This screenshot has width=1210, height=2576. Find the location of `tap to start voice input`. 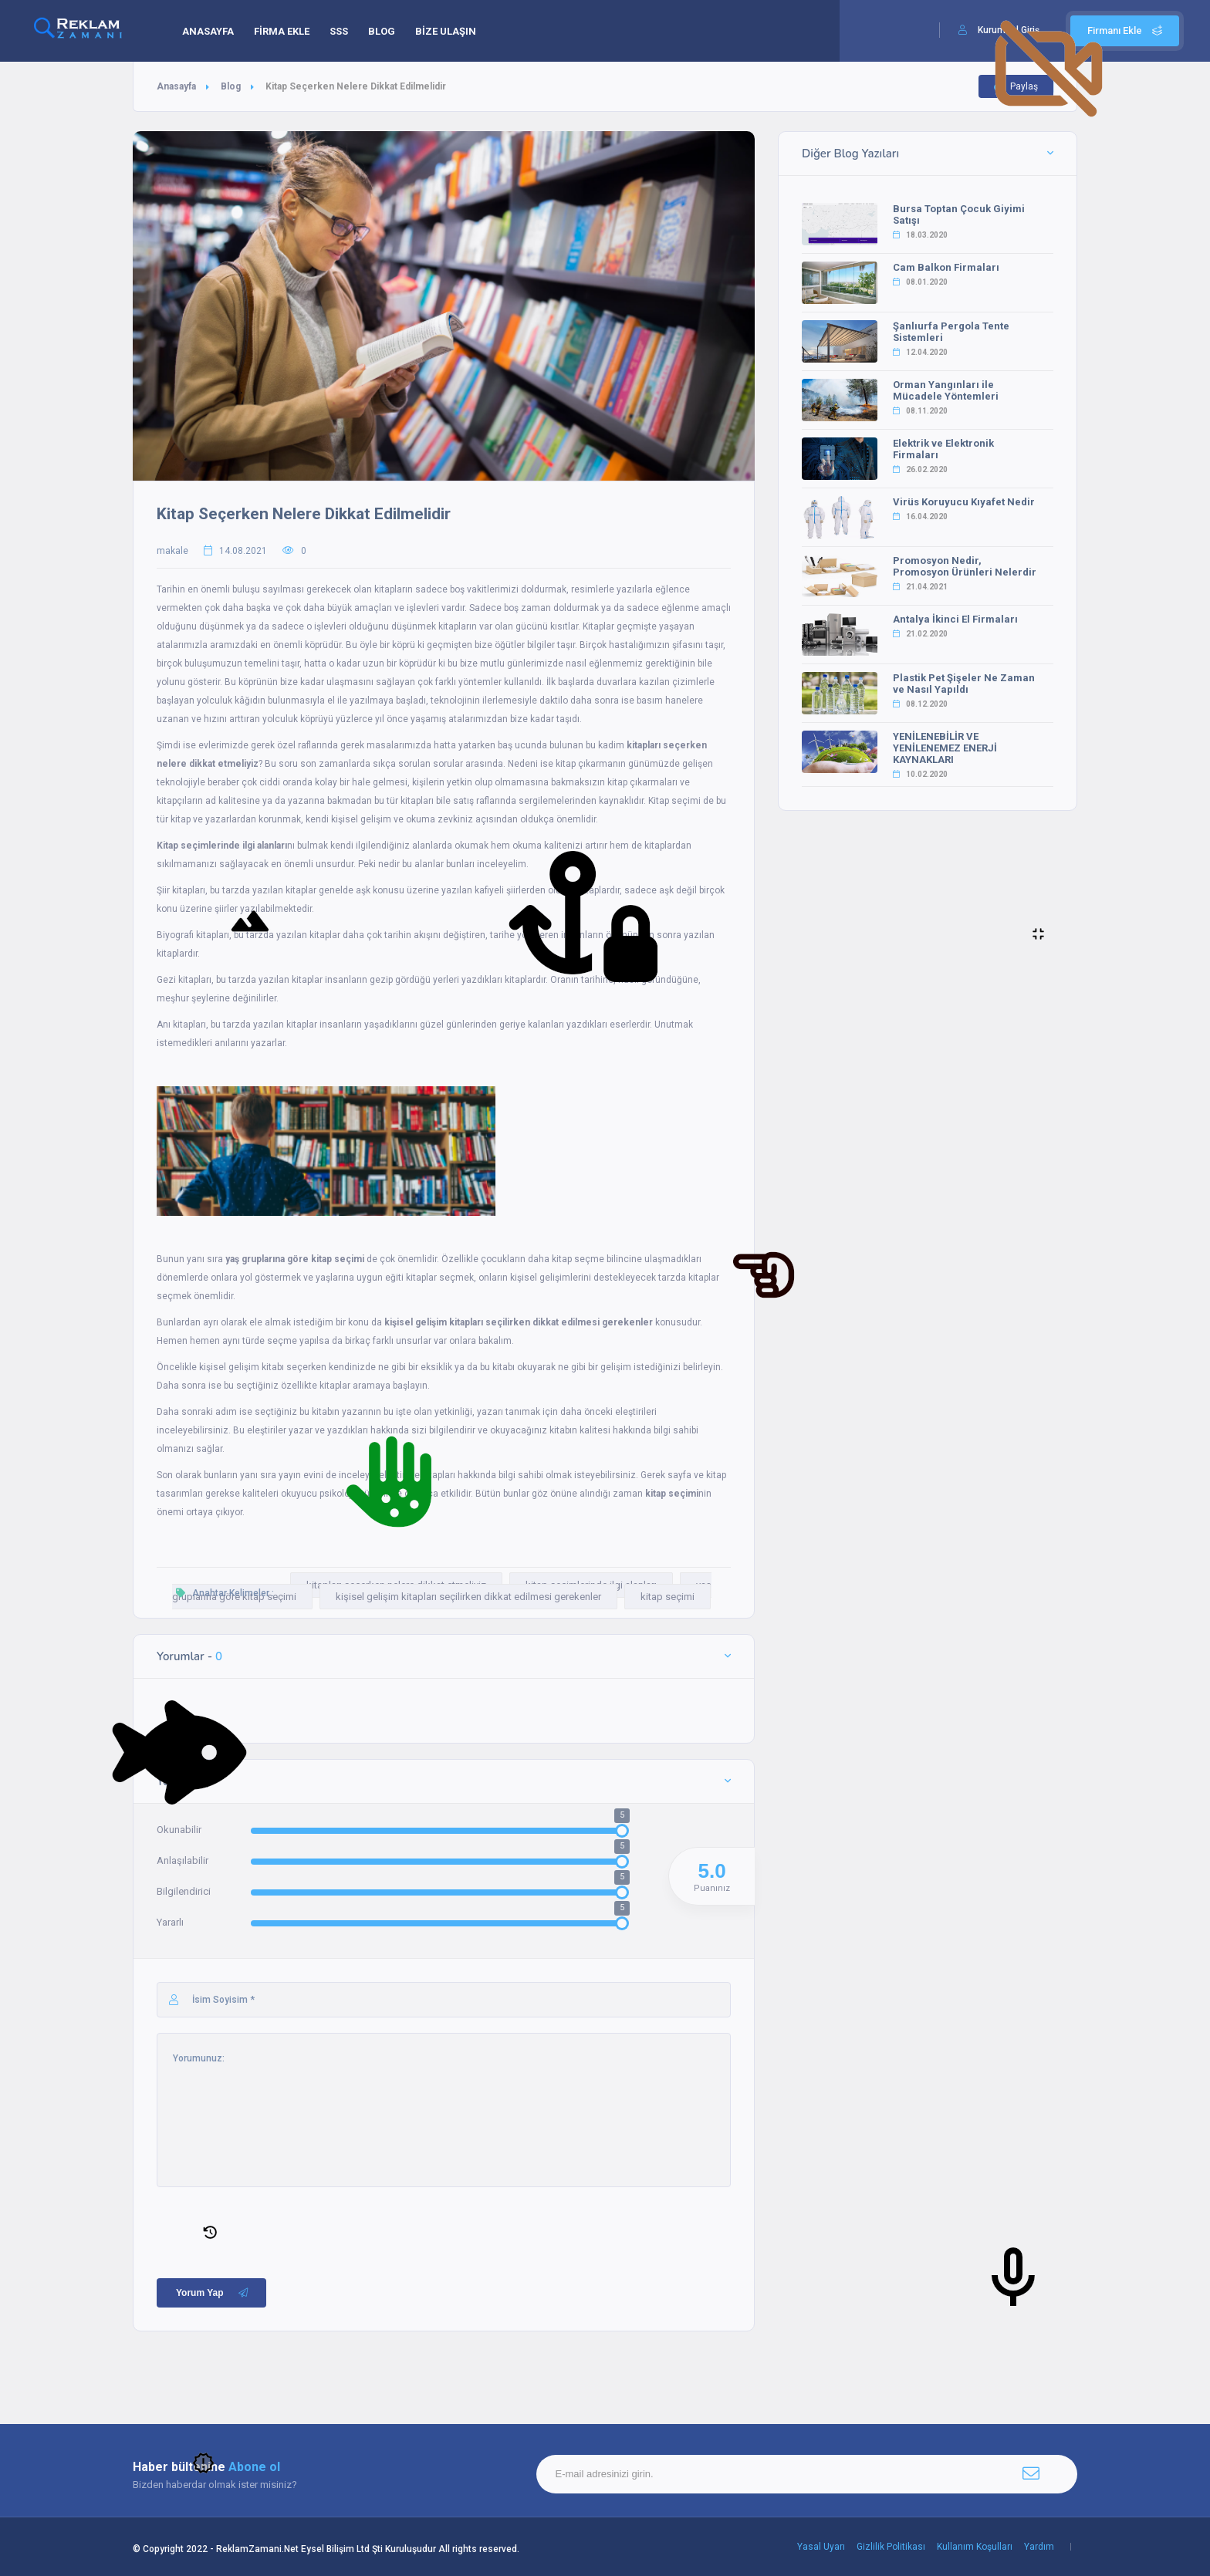

tap to start voice input is located at coordinates (1013, 2278).